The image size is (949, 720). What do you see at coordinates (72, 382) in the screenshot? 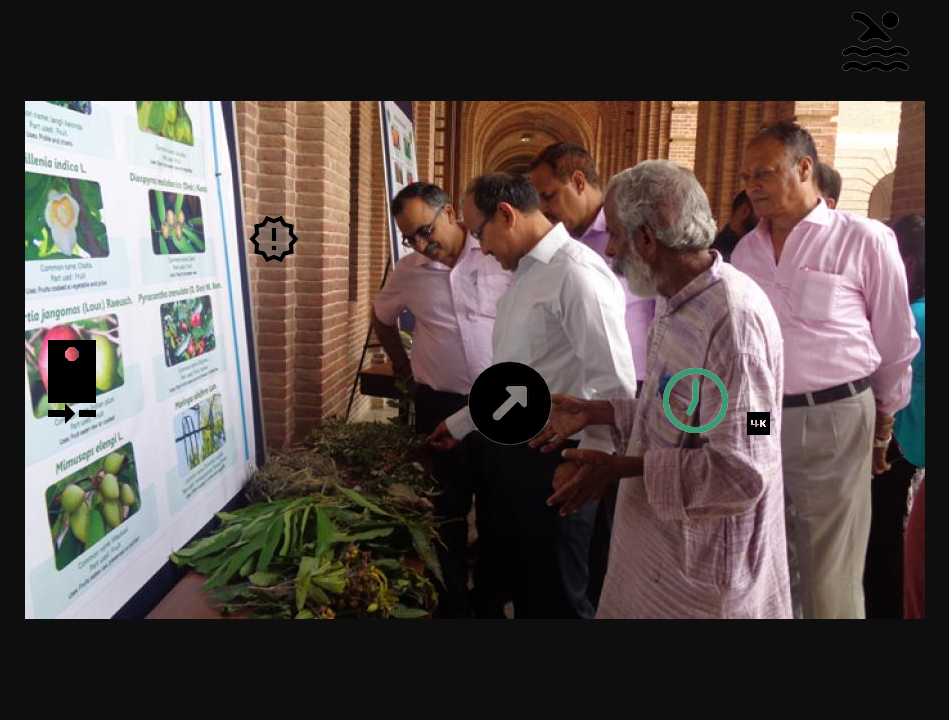
I see `switch to rear camera` at bounding box center [72, 382].